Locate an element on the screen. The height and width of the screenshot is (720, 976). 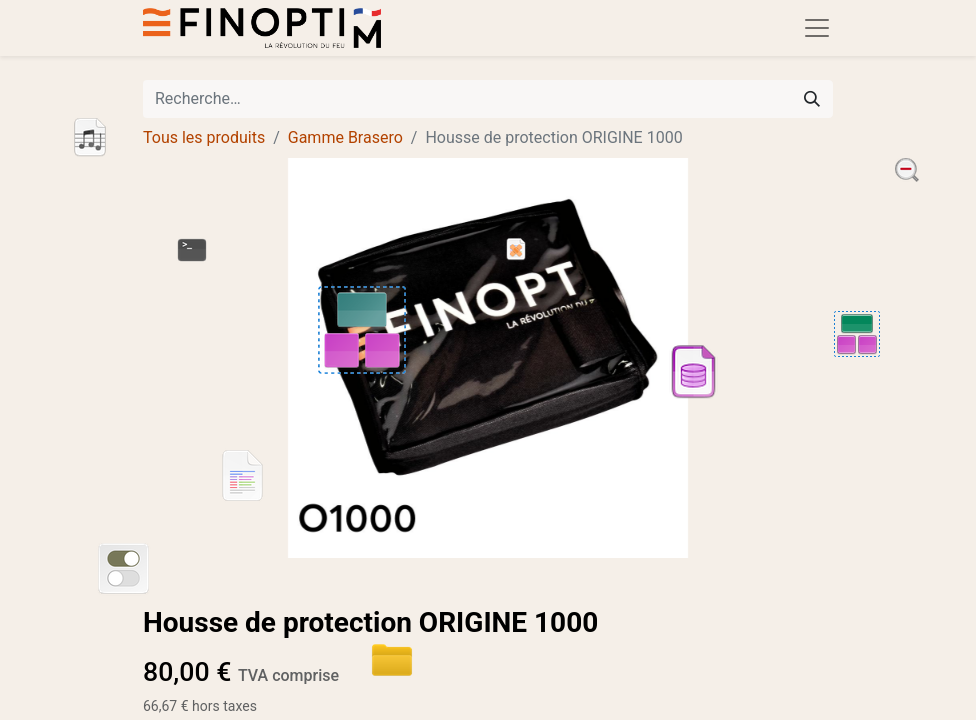
zoom out to see more content is located at coordinates (907, 170).